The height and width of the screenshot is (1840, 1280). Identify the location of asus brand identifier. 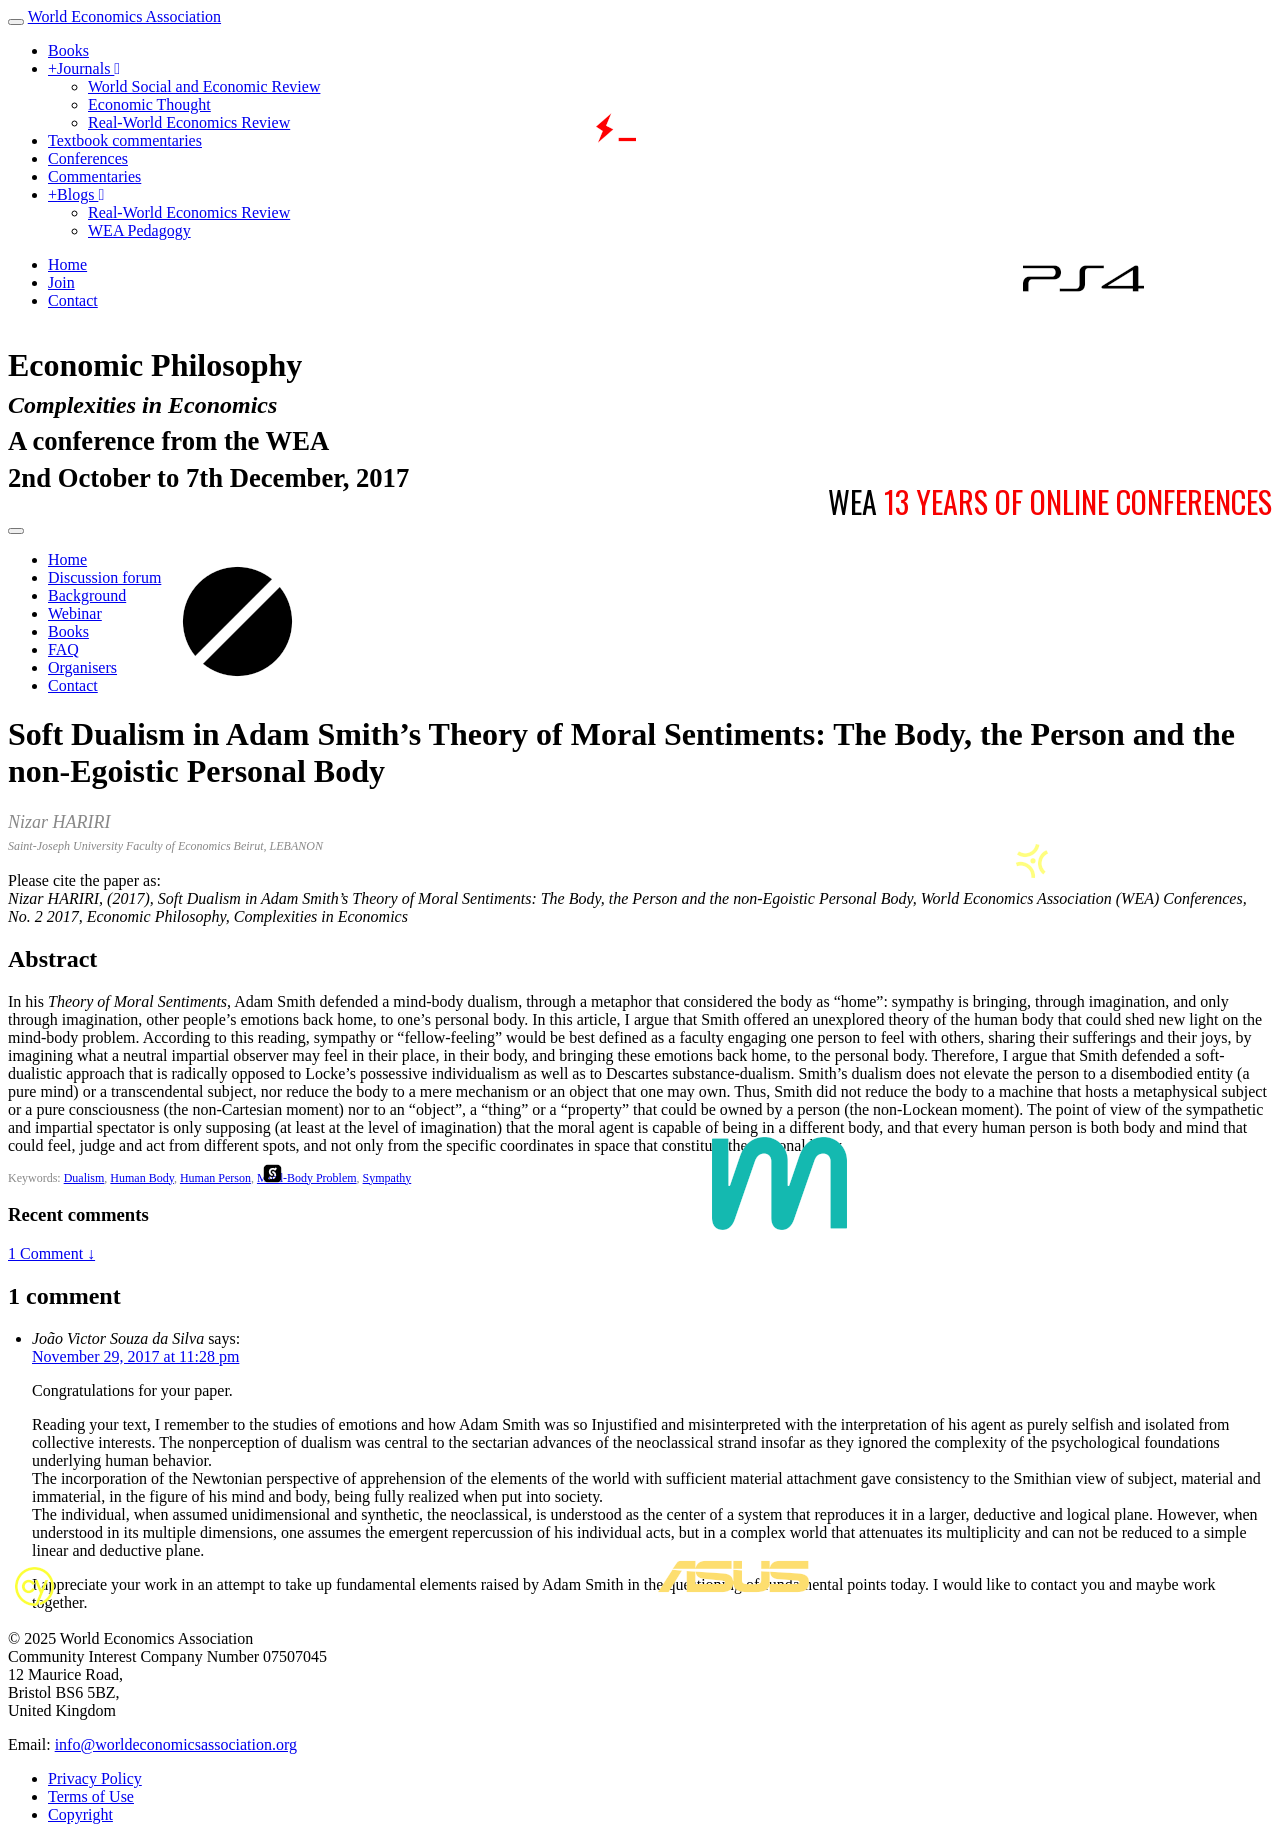
(733, 1576).